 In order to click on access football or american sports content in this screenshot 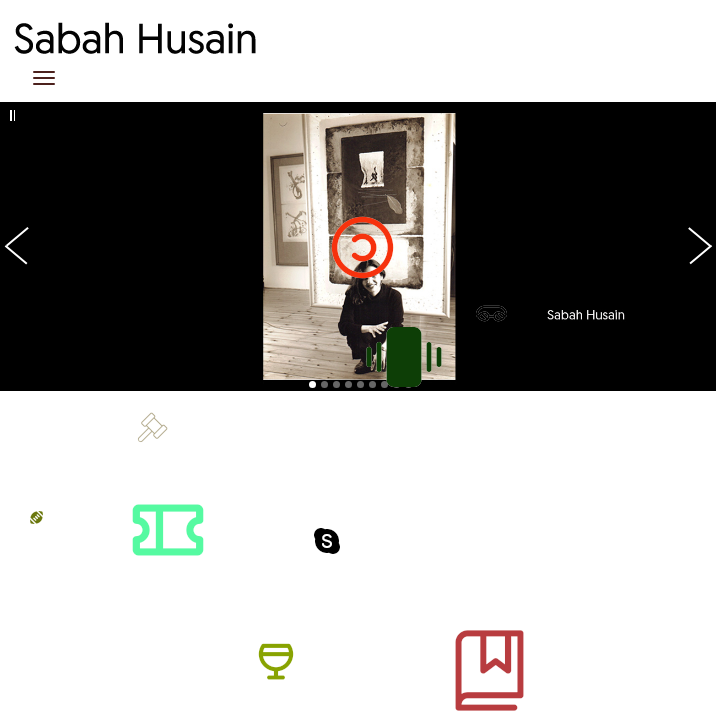, I will do `click(36, 517)`.